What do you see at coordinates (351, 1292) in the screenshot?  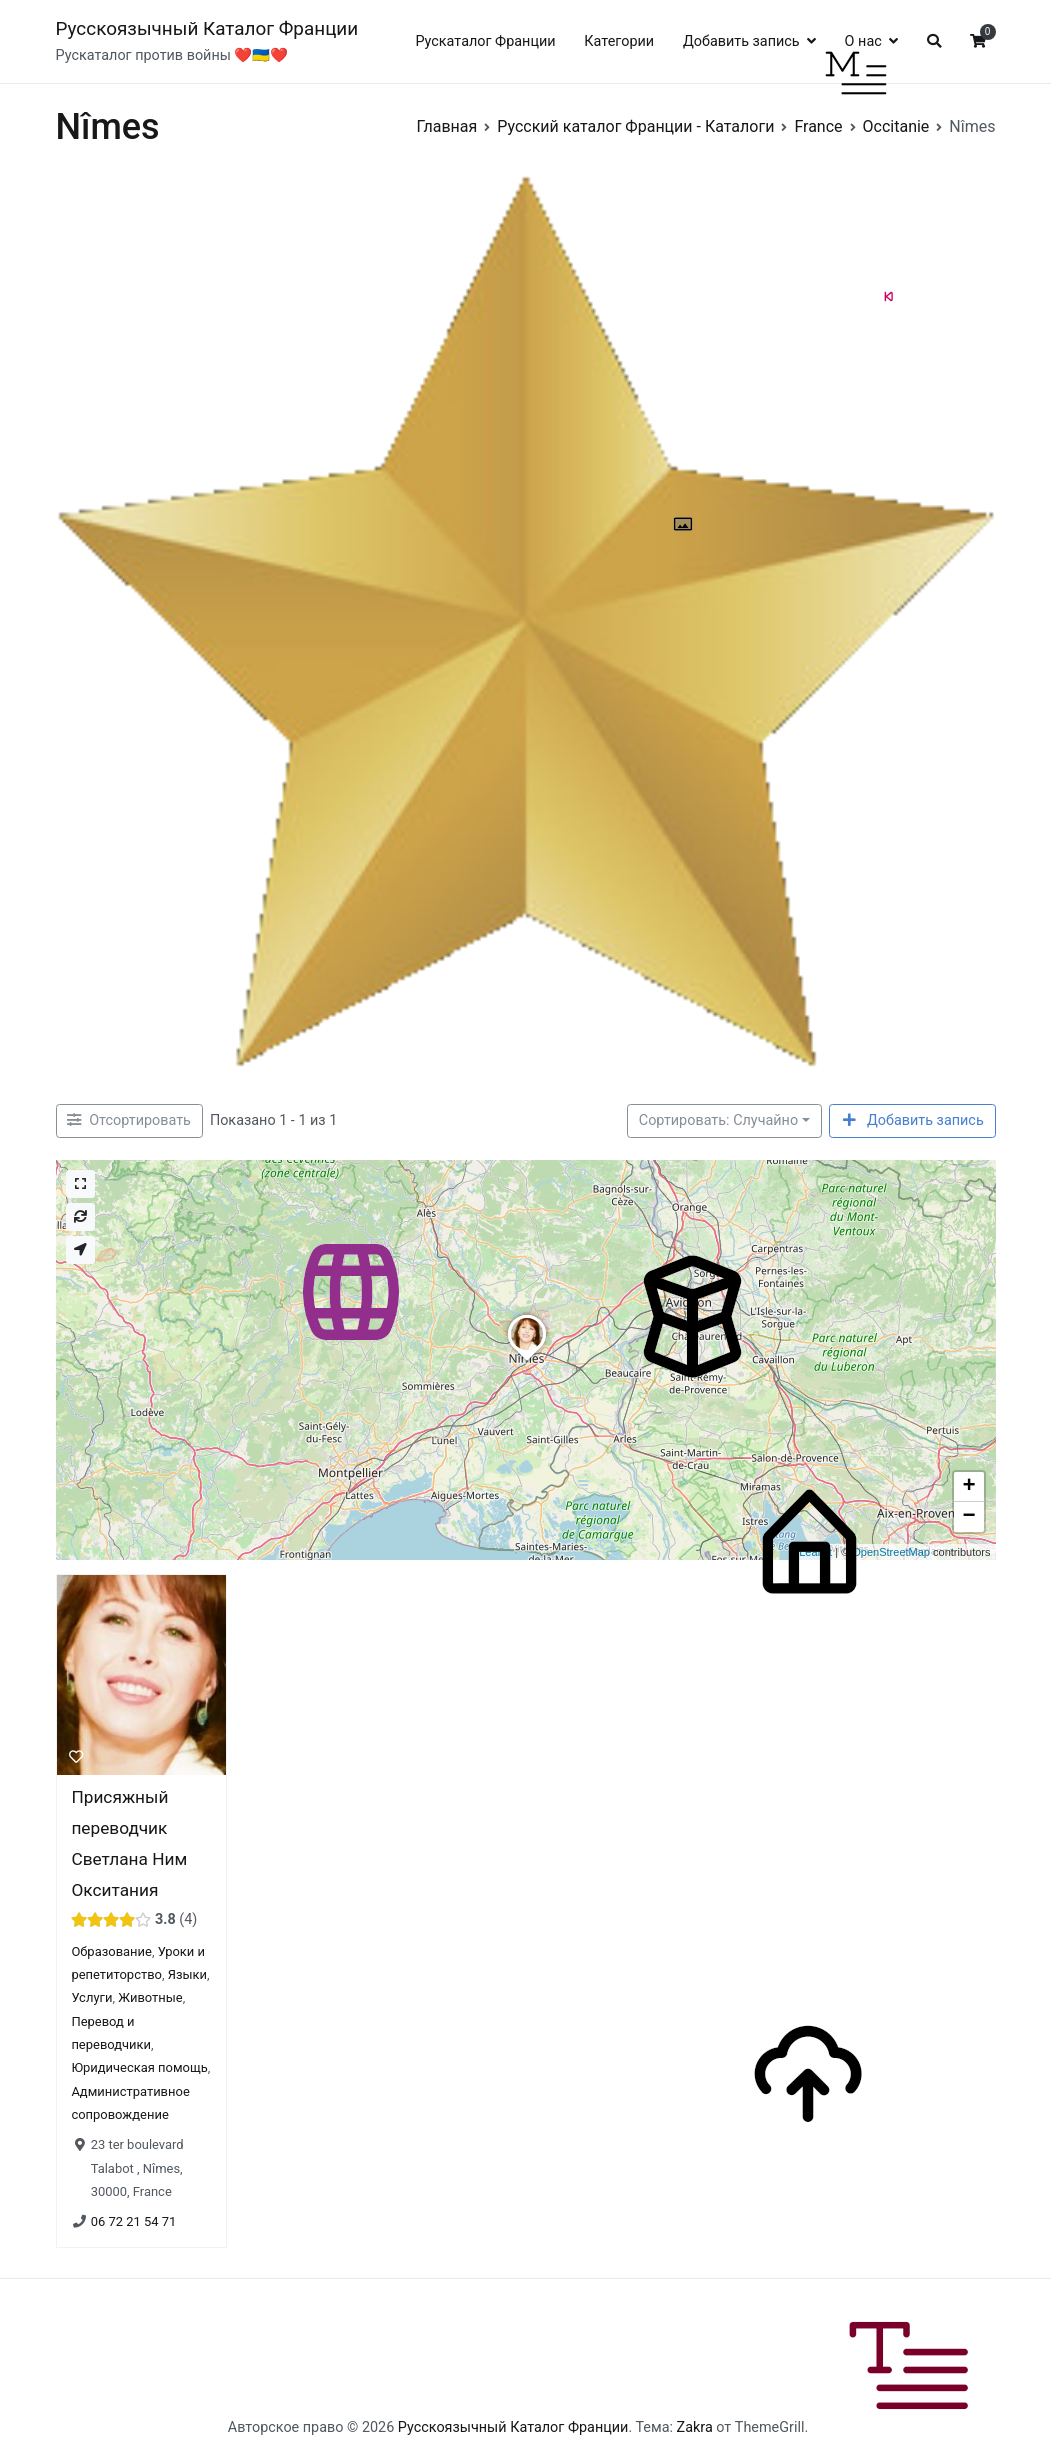 I see `view inventory or storage items` at bounding box center [351, 1292].